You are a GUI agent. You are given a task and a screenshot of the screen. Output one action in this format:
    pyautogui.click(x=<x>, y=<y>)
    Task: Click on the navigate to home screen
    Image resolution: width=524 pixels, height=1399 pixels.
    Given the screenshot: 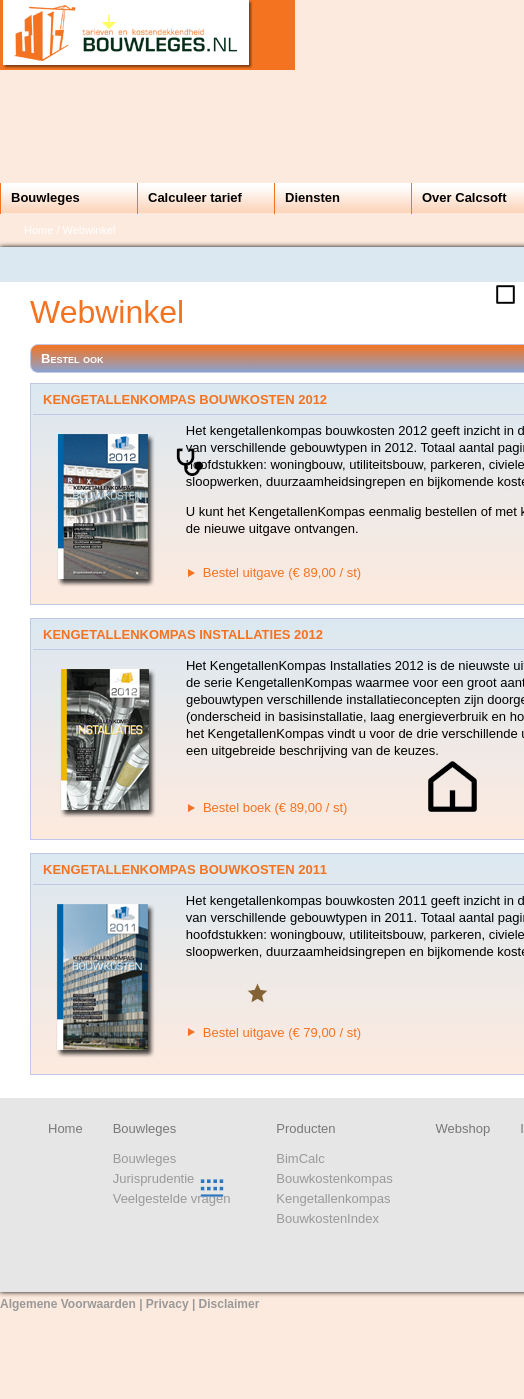 What is the action you would take?
    pyautogui.click(x=452, y=787)
    